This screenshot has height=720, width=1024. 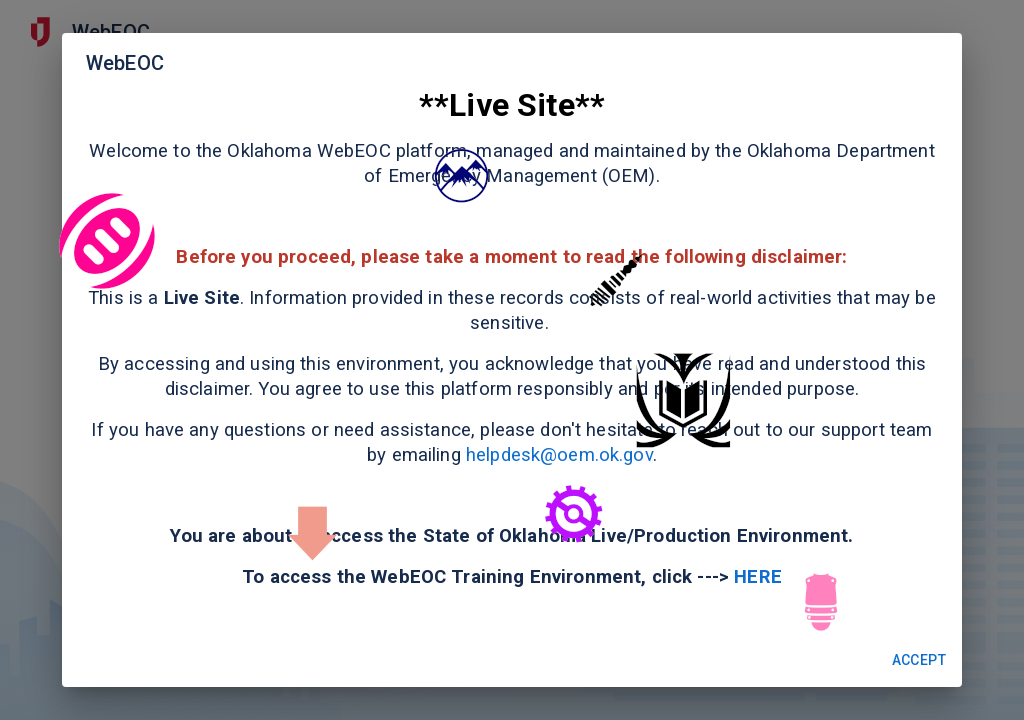 I want to click on equip body armor to your character, so click(x=821, y=602).